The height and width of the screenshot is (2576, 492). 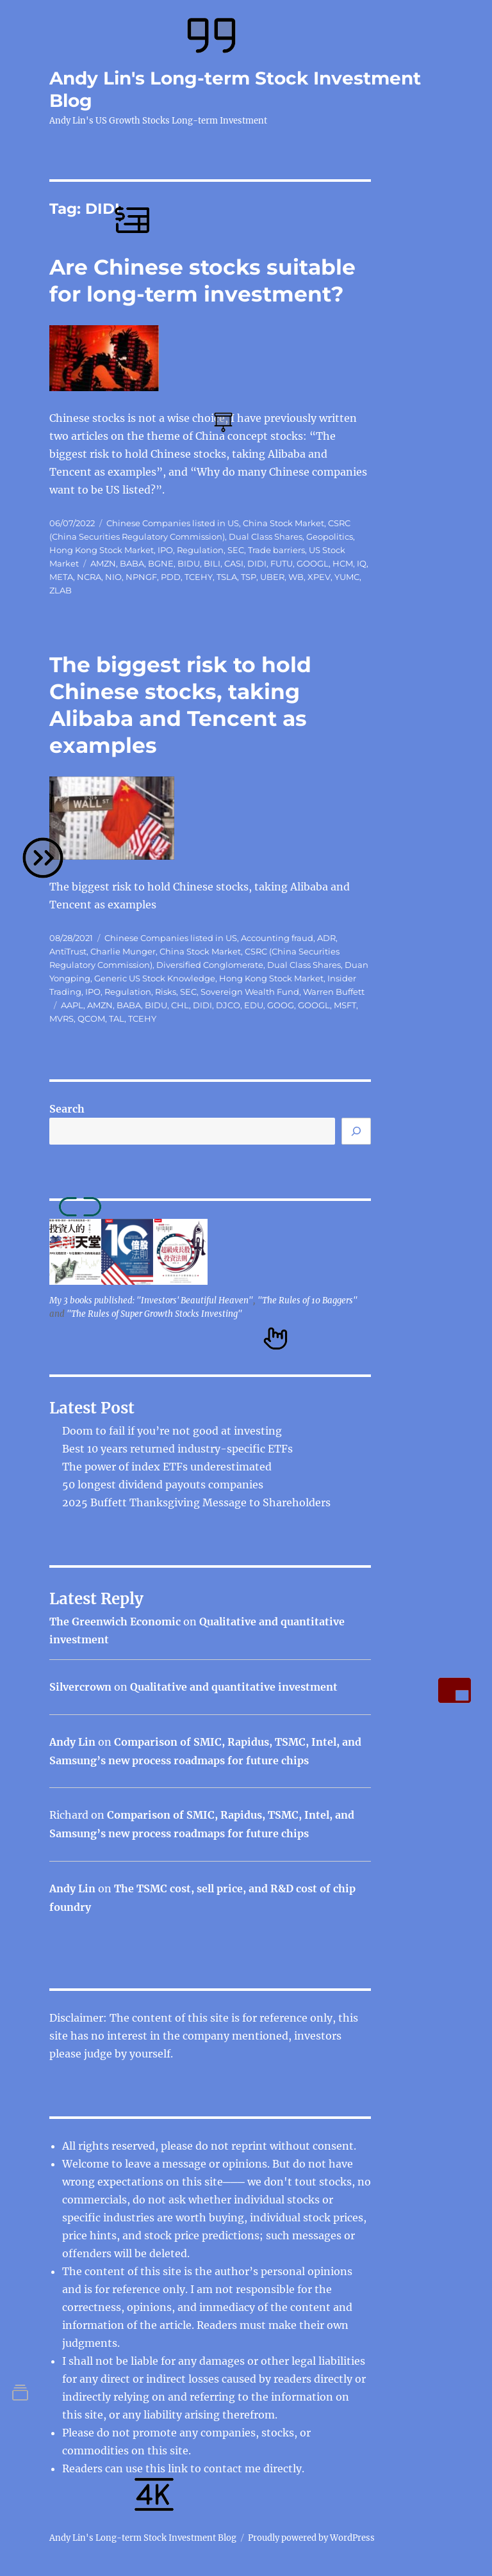 I want to click on rock on or metal hand gesture, so click(x=275, y=1338).